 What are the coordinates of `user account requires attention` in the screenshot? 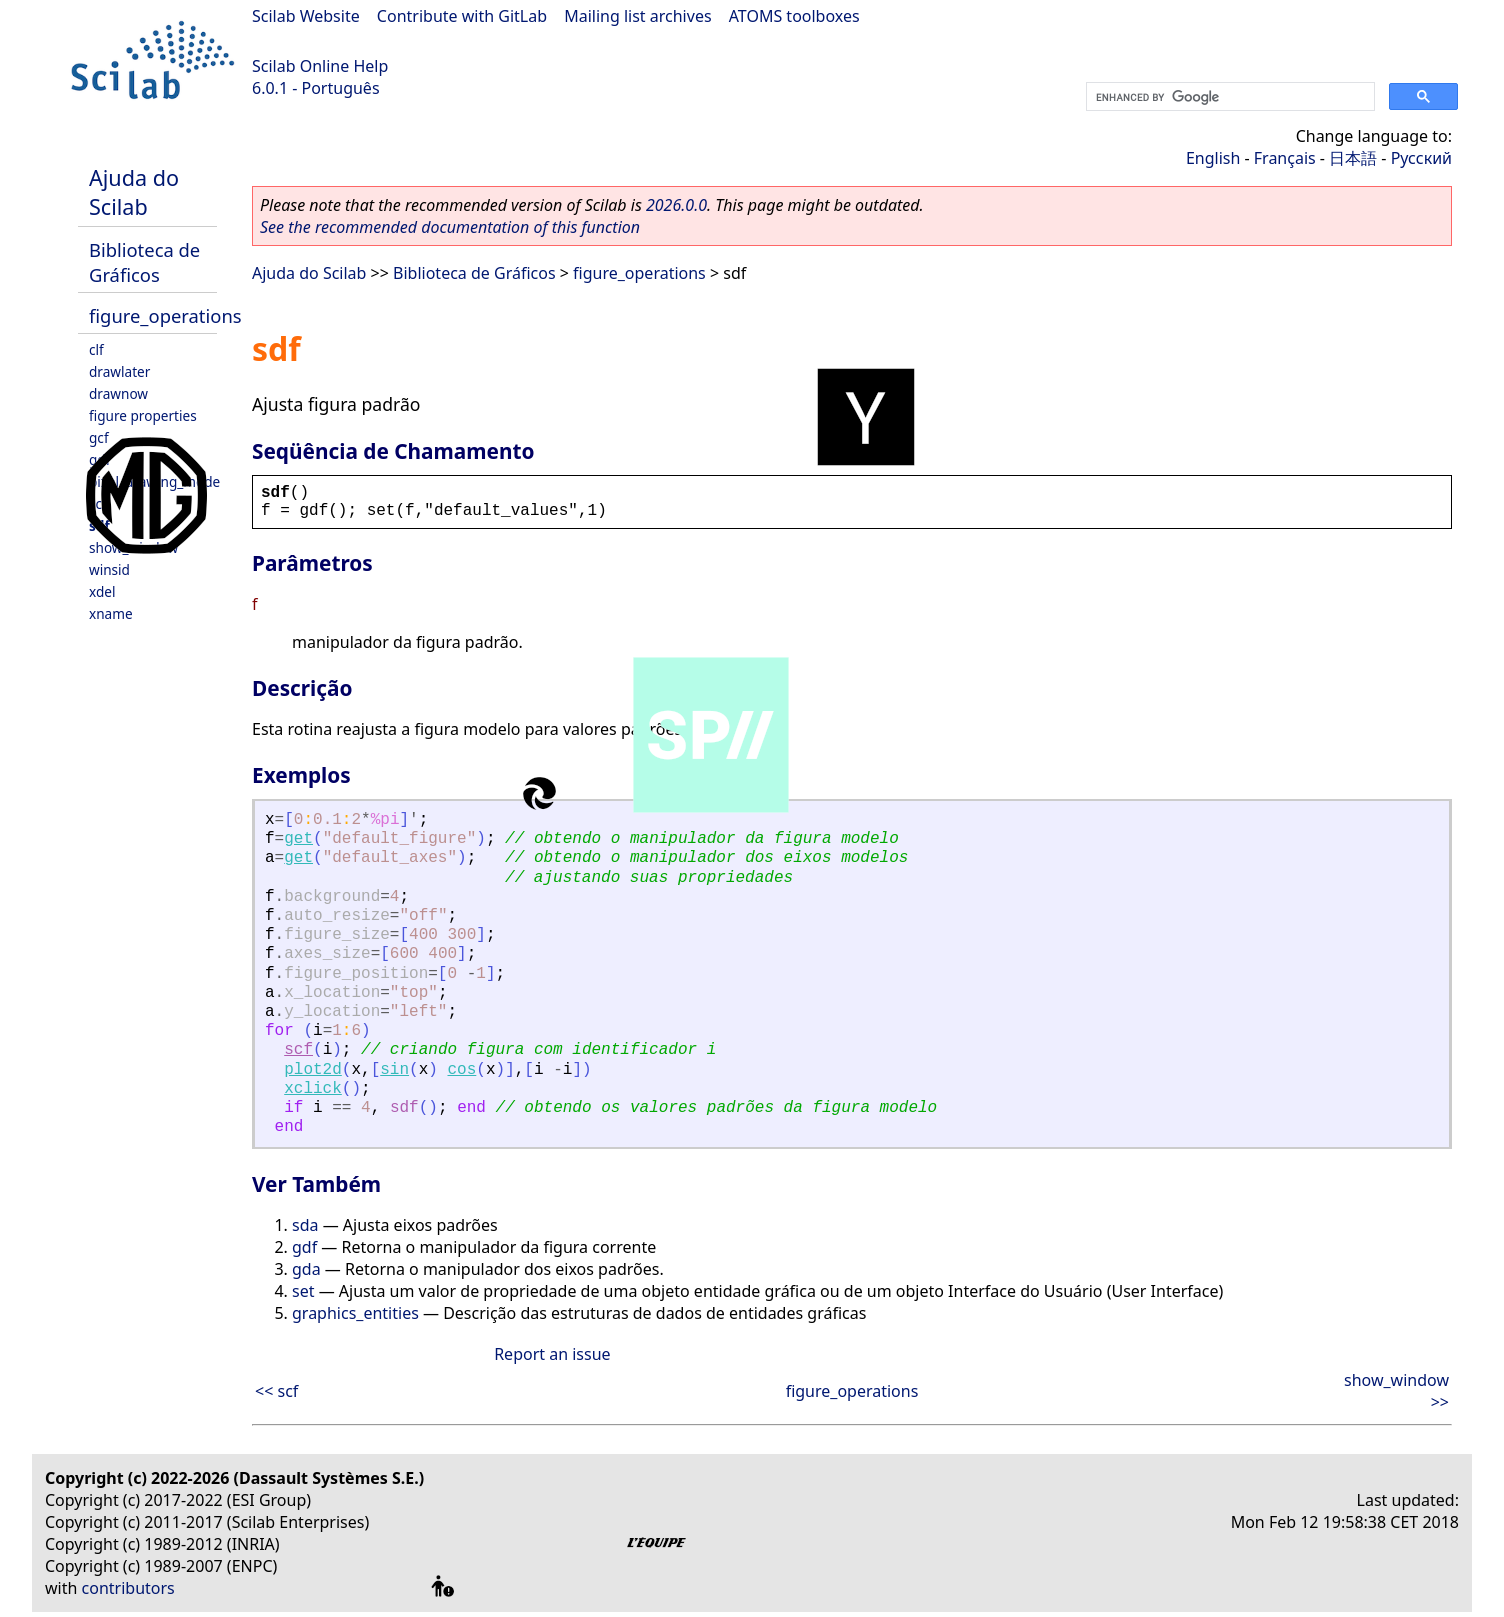 It's located at (442, 1586).